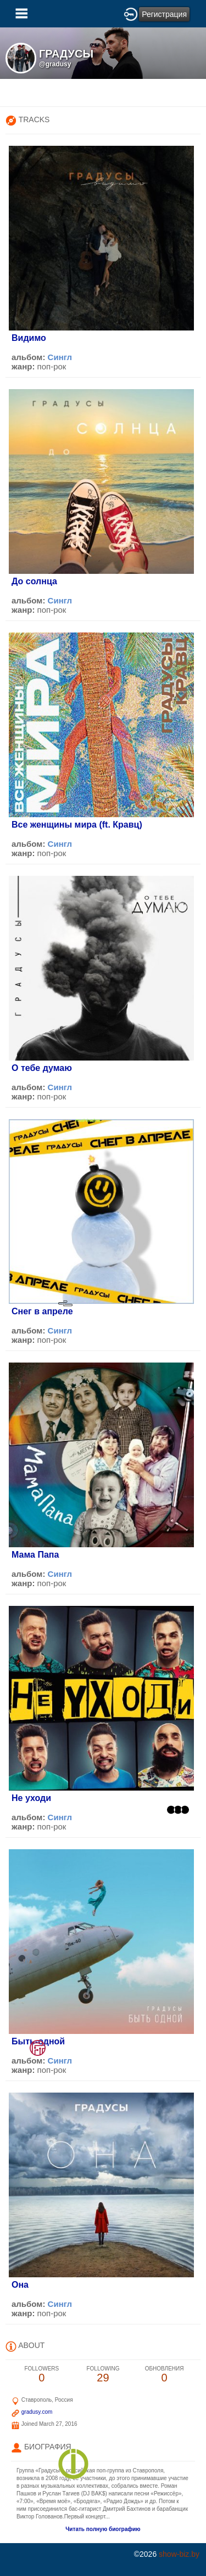  Describe the element at coordinates (65, 1303) in the screenshot. I see `UpCloud cloud hosting service logo` at that location.